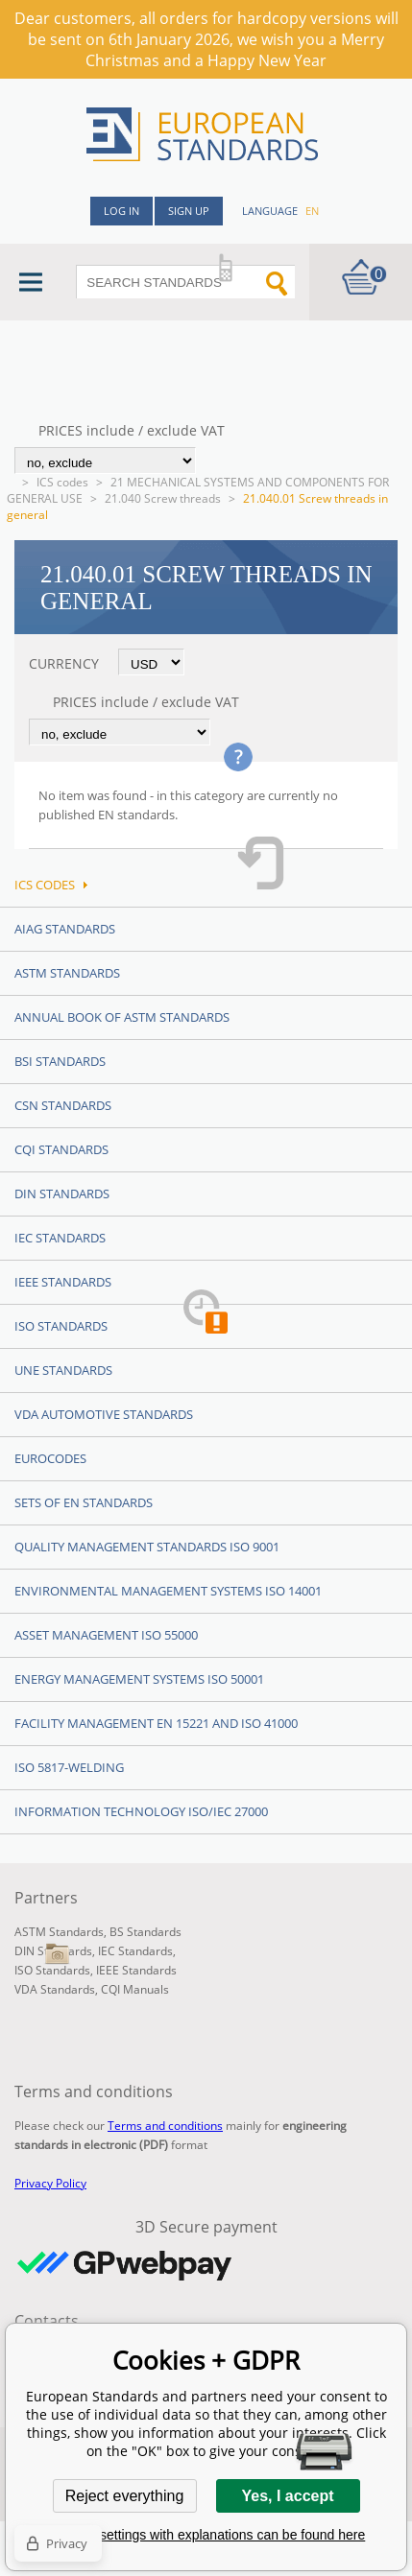 The image size is (412, 2576). I want to click on make a phone call, so click(226, 269).